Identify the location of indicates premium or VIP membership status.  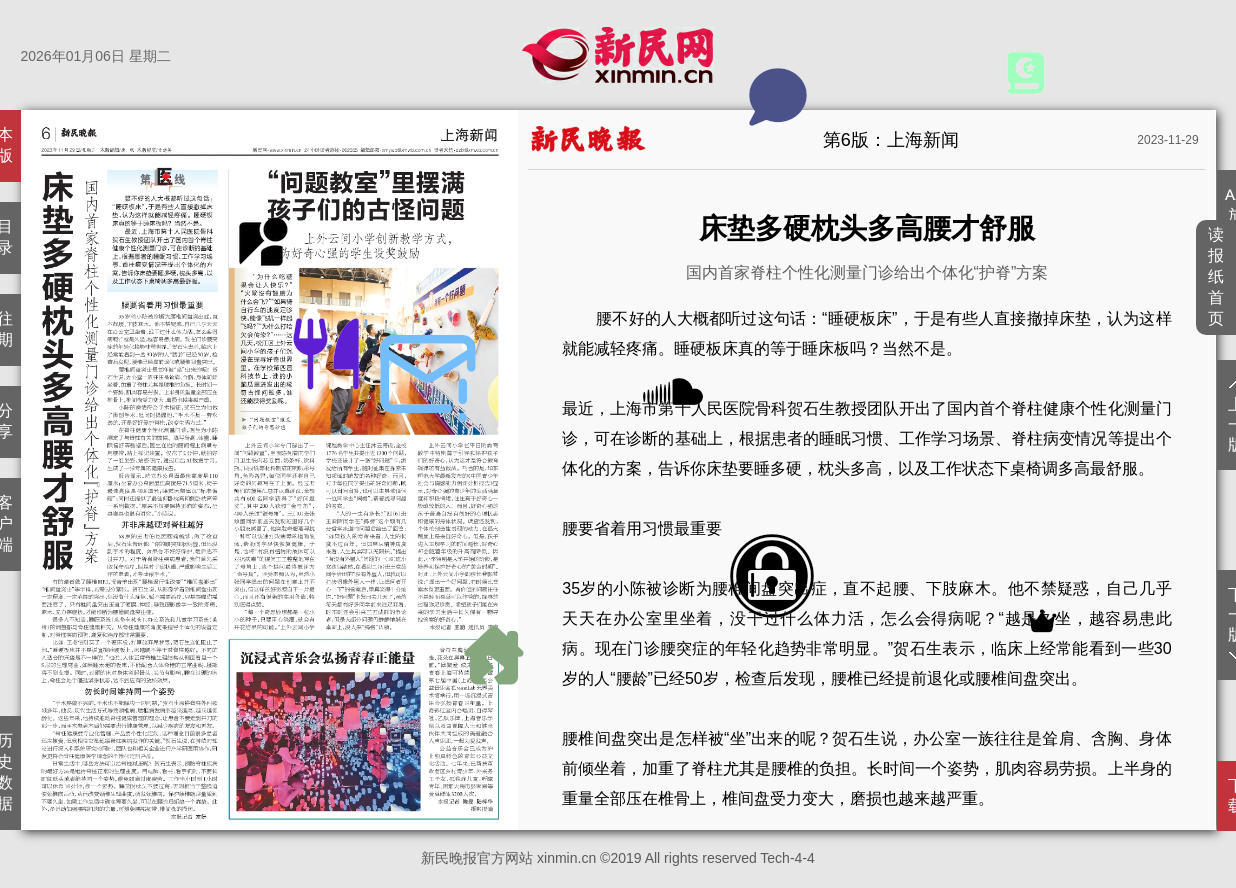
(1042, 622).